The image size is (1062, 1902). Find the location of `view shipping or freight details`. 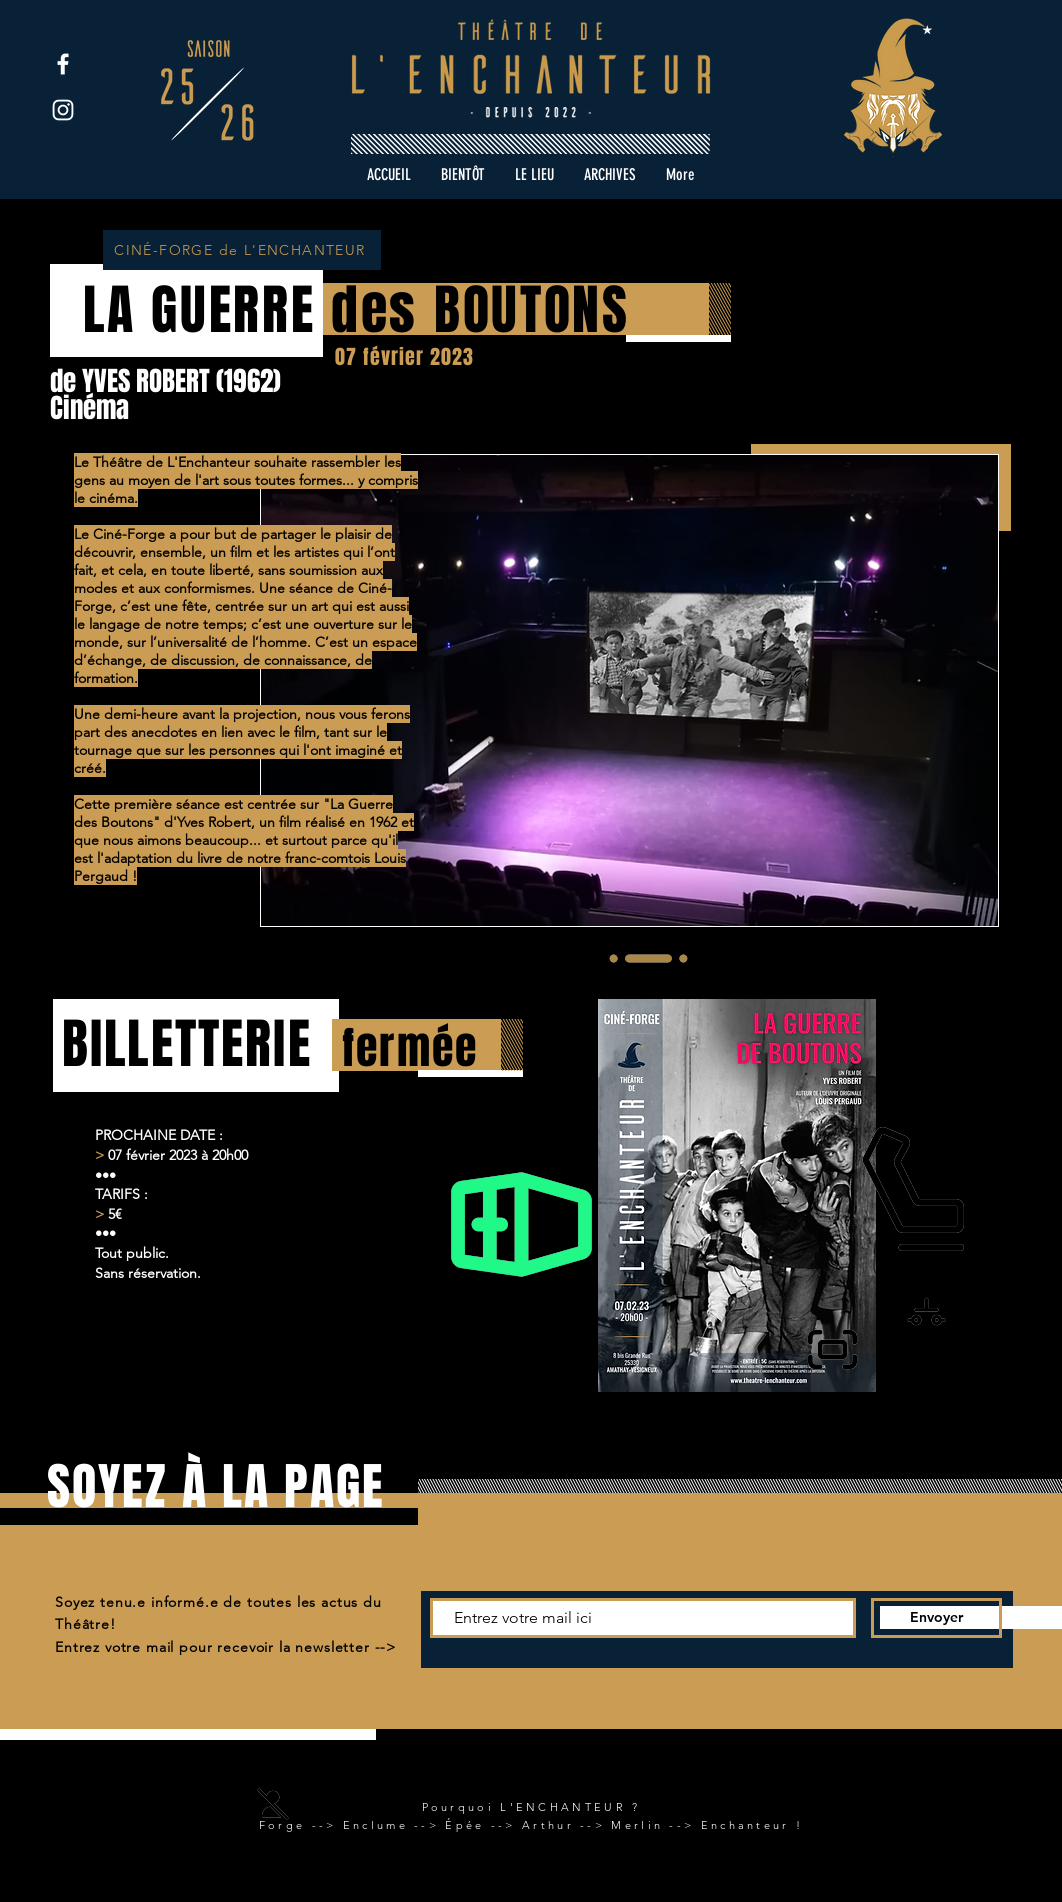

view shipping or freight details is located at coordinates (521, 1224).